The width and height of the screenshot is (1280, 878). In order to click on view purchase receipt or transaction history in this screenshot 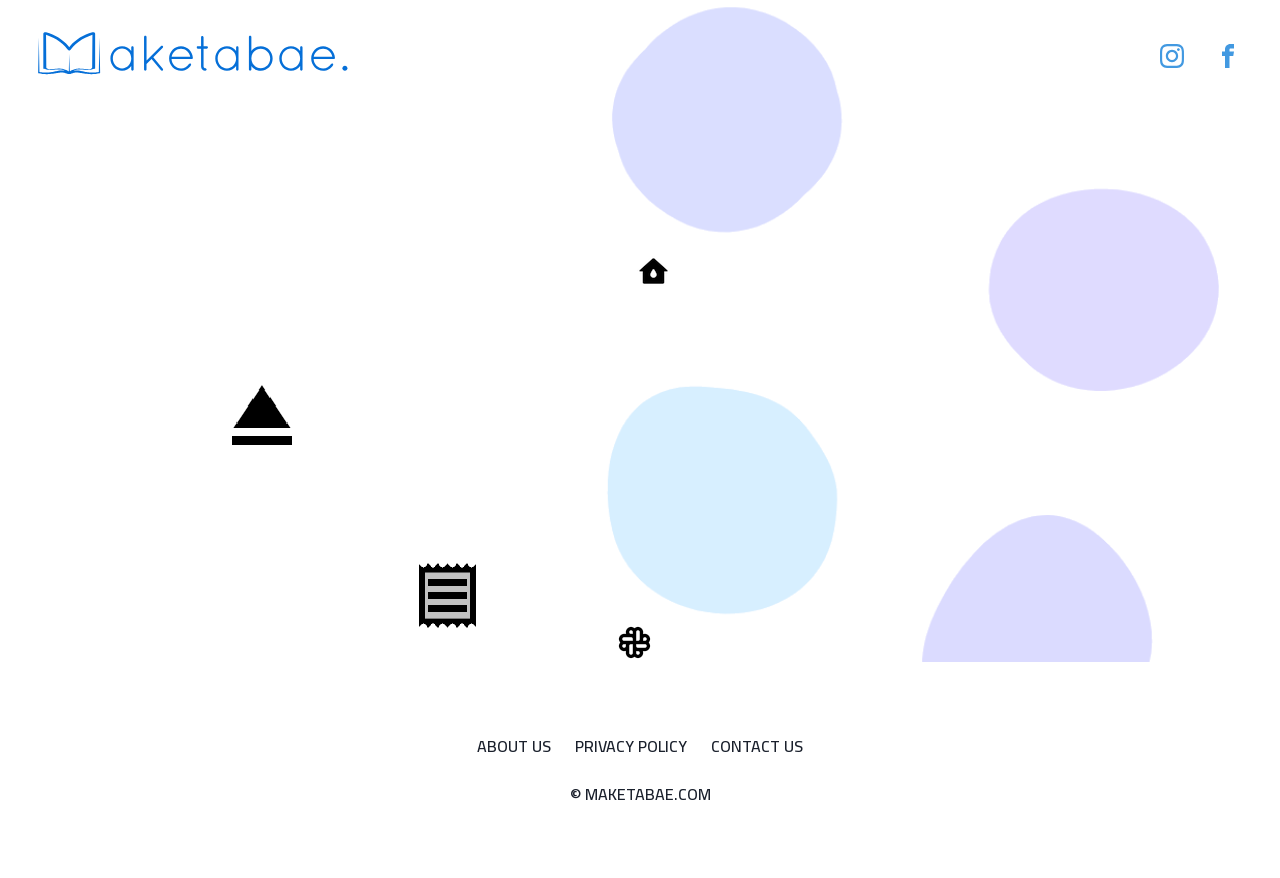, I will do `click(447, 595)`.